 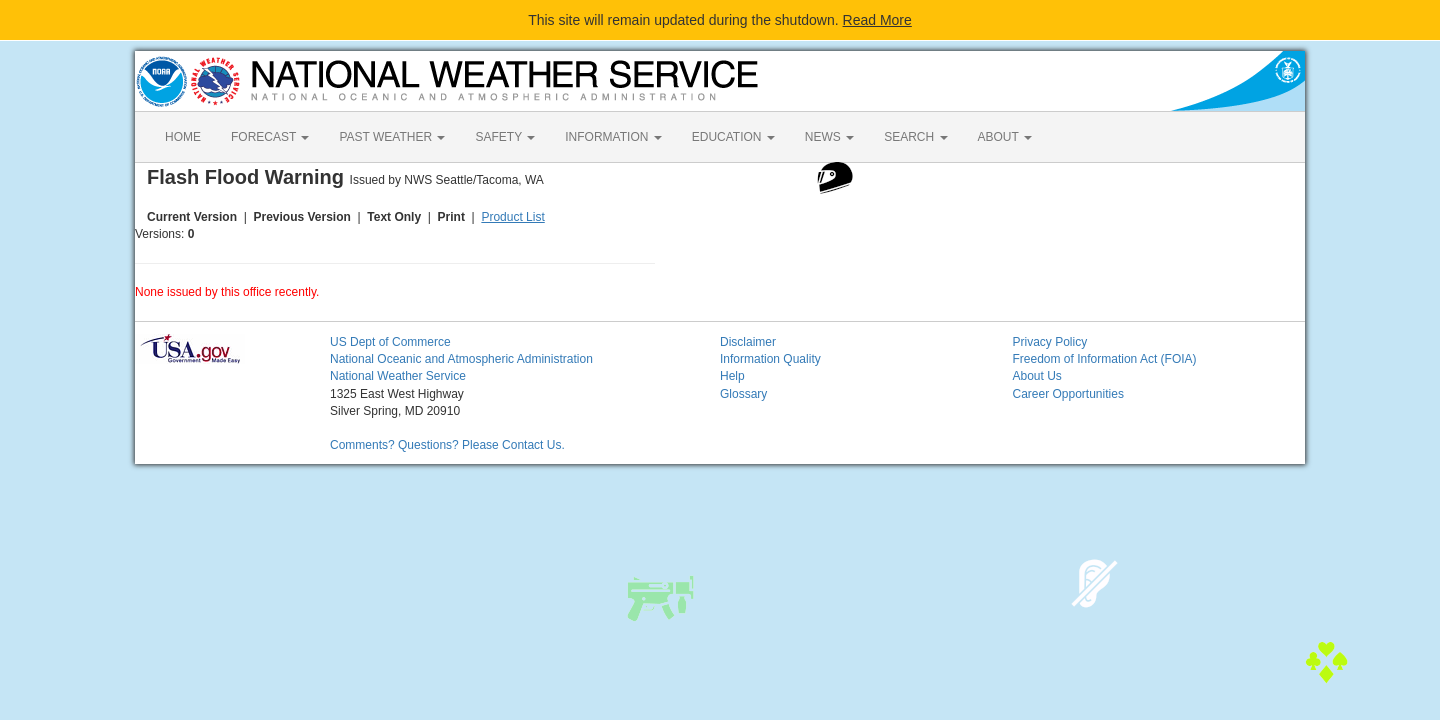 What do you see at coordinates (660, 598) in the screenshot?
I see `select the MP5K submachine gun` at bounding box center [660, 598].